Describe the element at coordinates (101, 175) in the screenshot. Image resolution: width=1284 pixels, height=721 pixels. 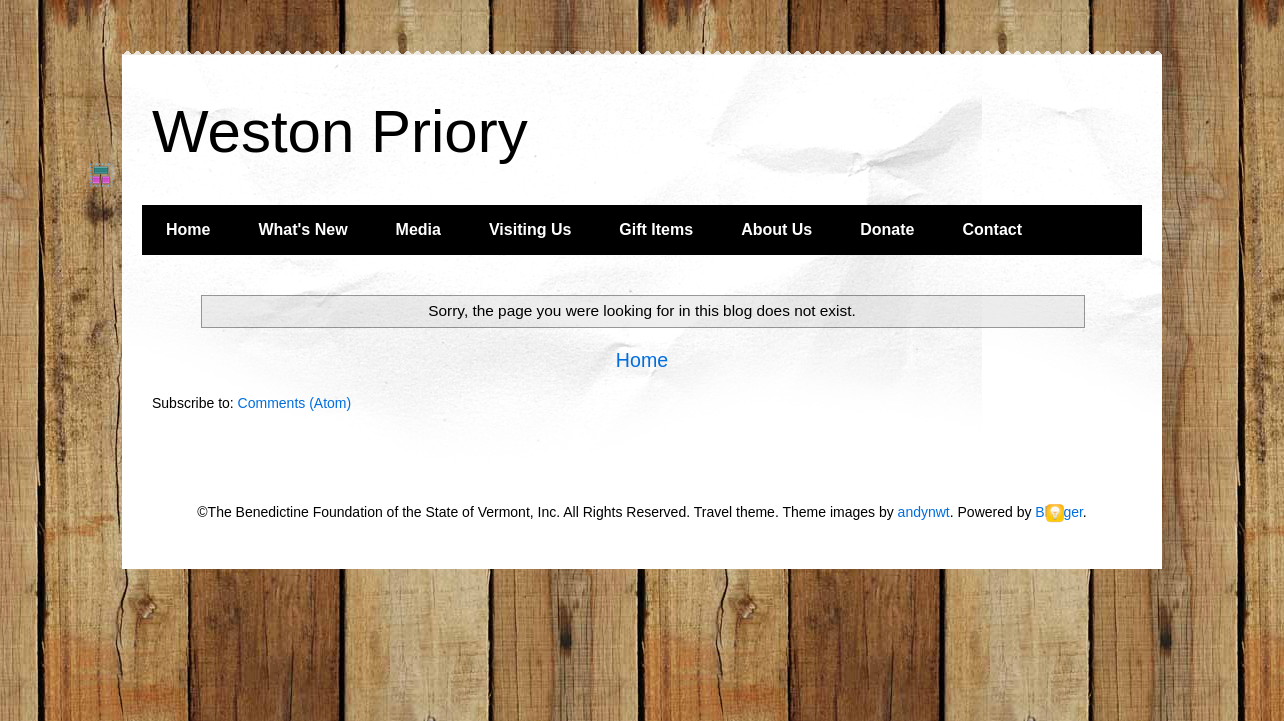
I see `select all items in the current view` at that location.